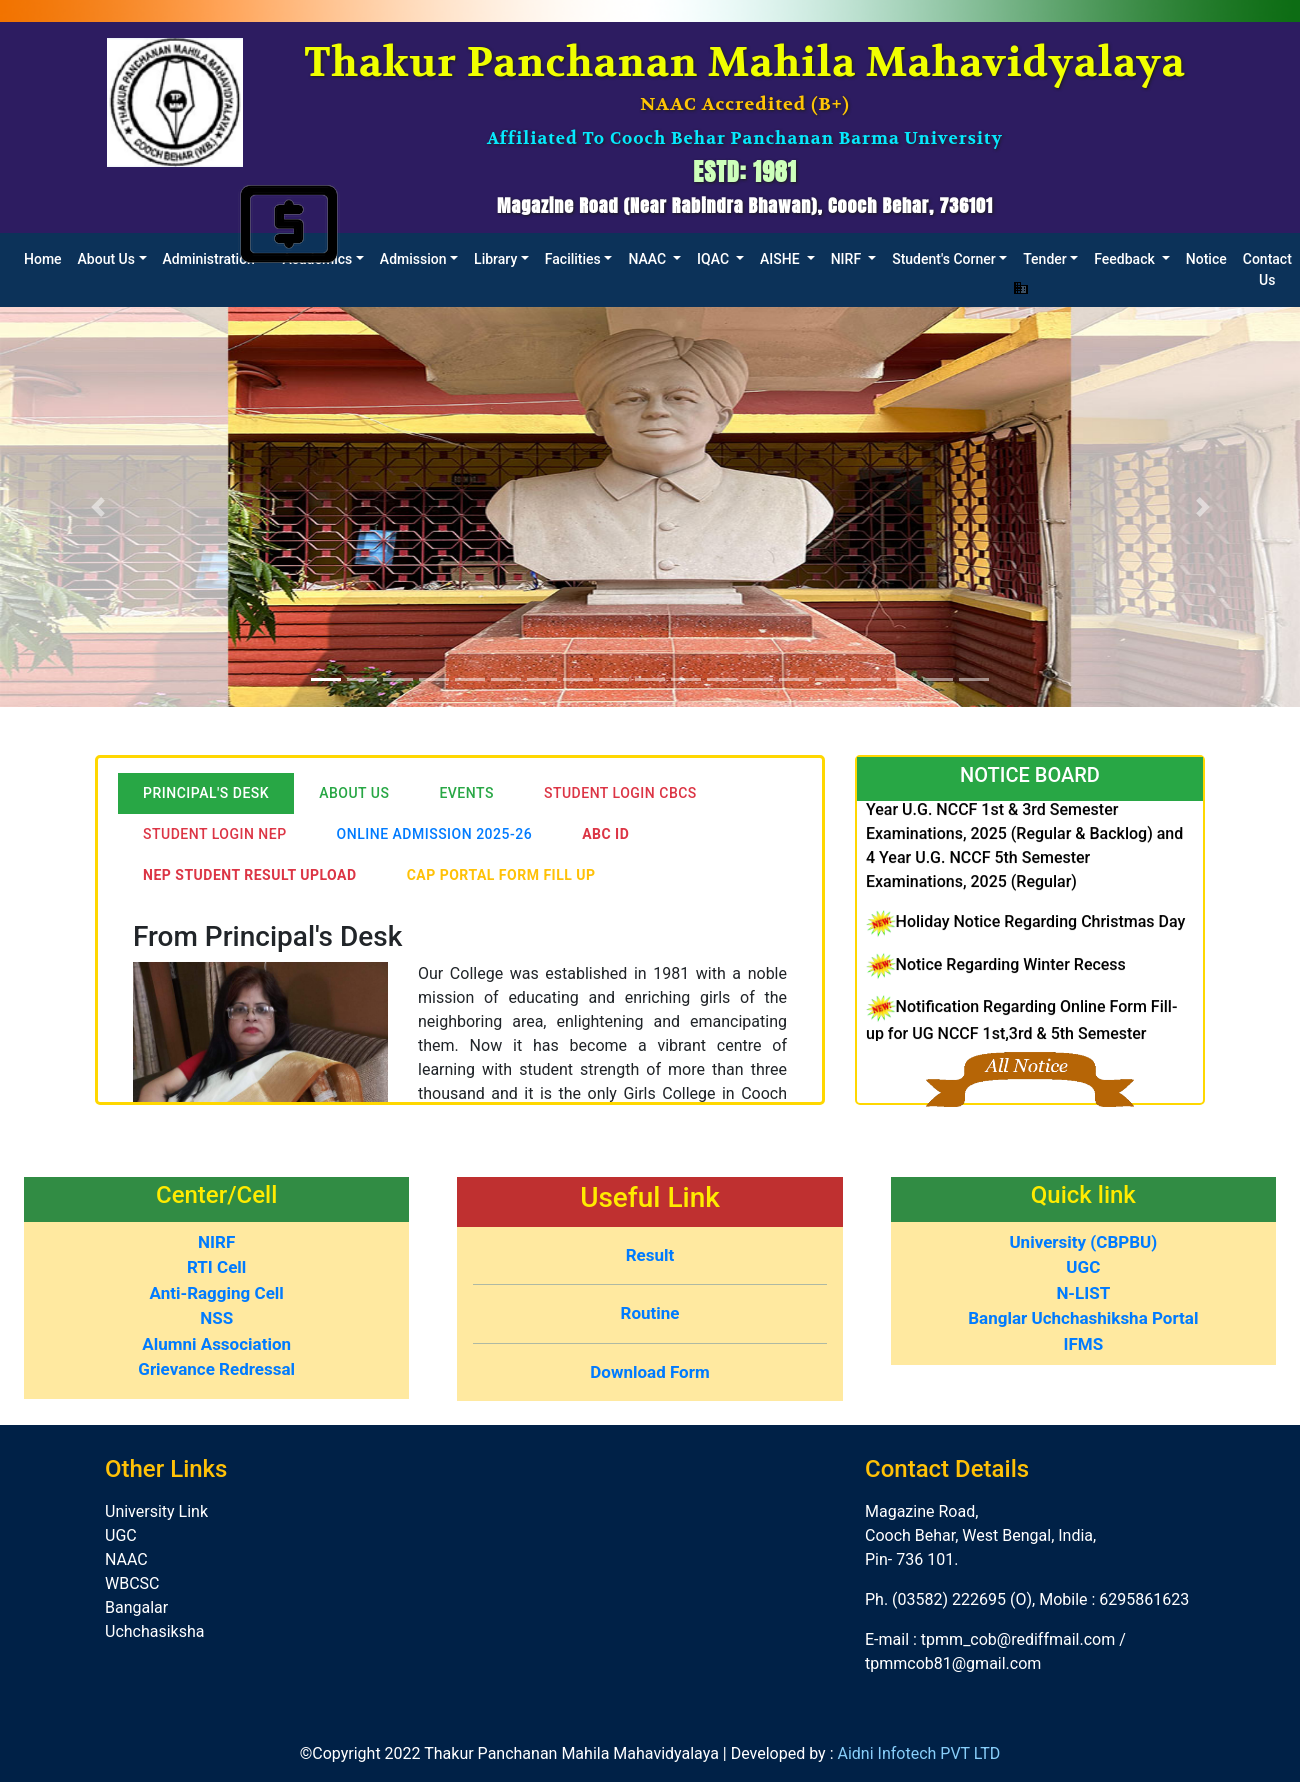 The image size is (1300, 1782). Describe the element at coordinates (289, 224) in the screenshot. I see `find nearby ATMs or cash machines` at that location.